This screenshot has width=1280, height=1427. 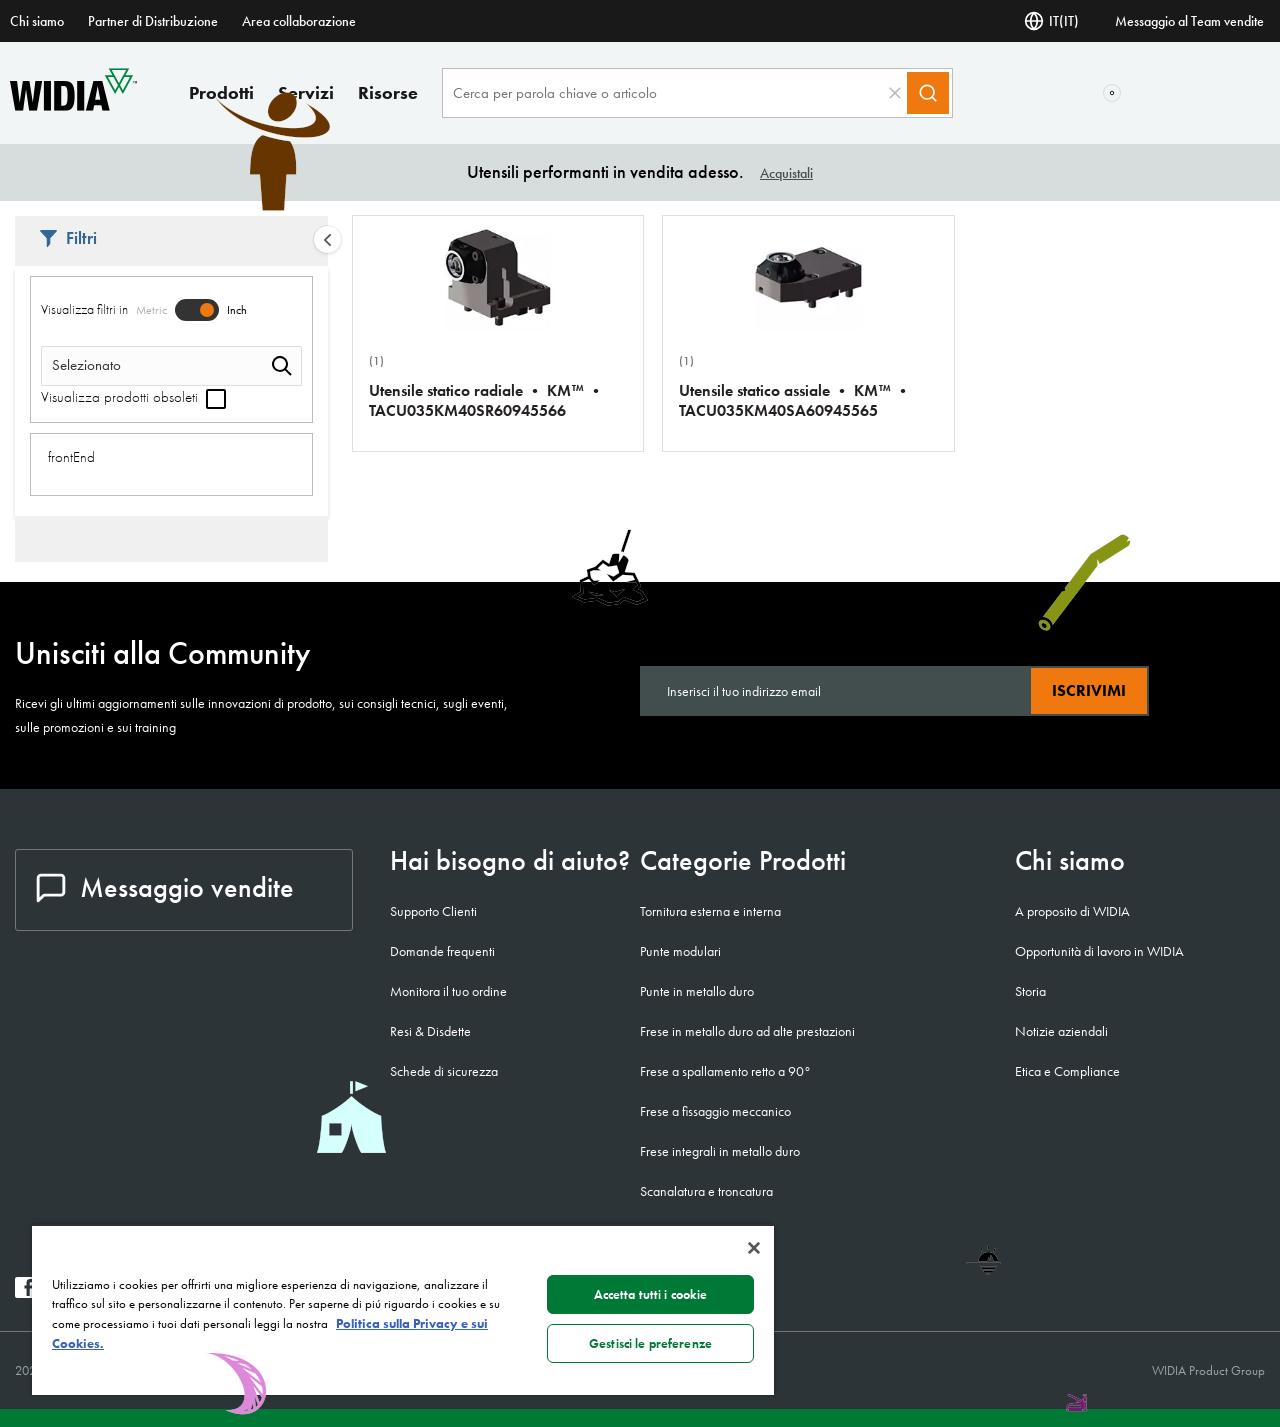 I want to click on indicates a character or avatar with special status, so click(x=271, y=151).